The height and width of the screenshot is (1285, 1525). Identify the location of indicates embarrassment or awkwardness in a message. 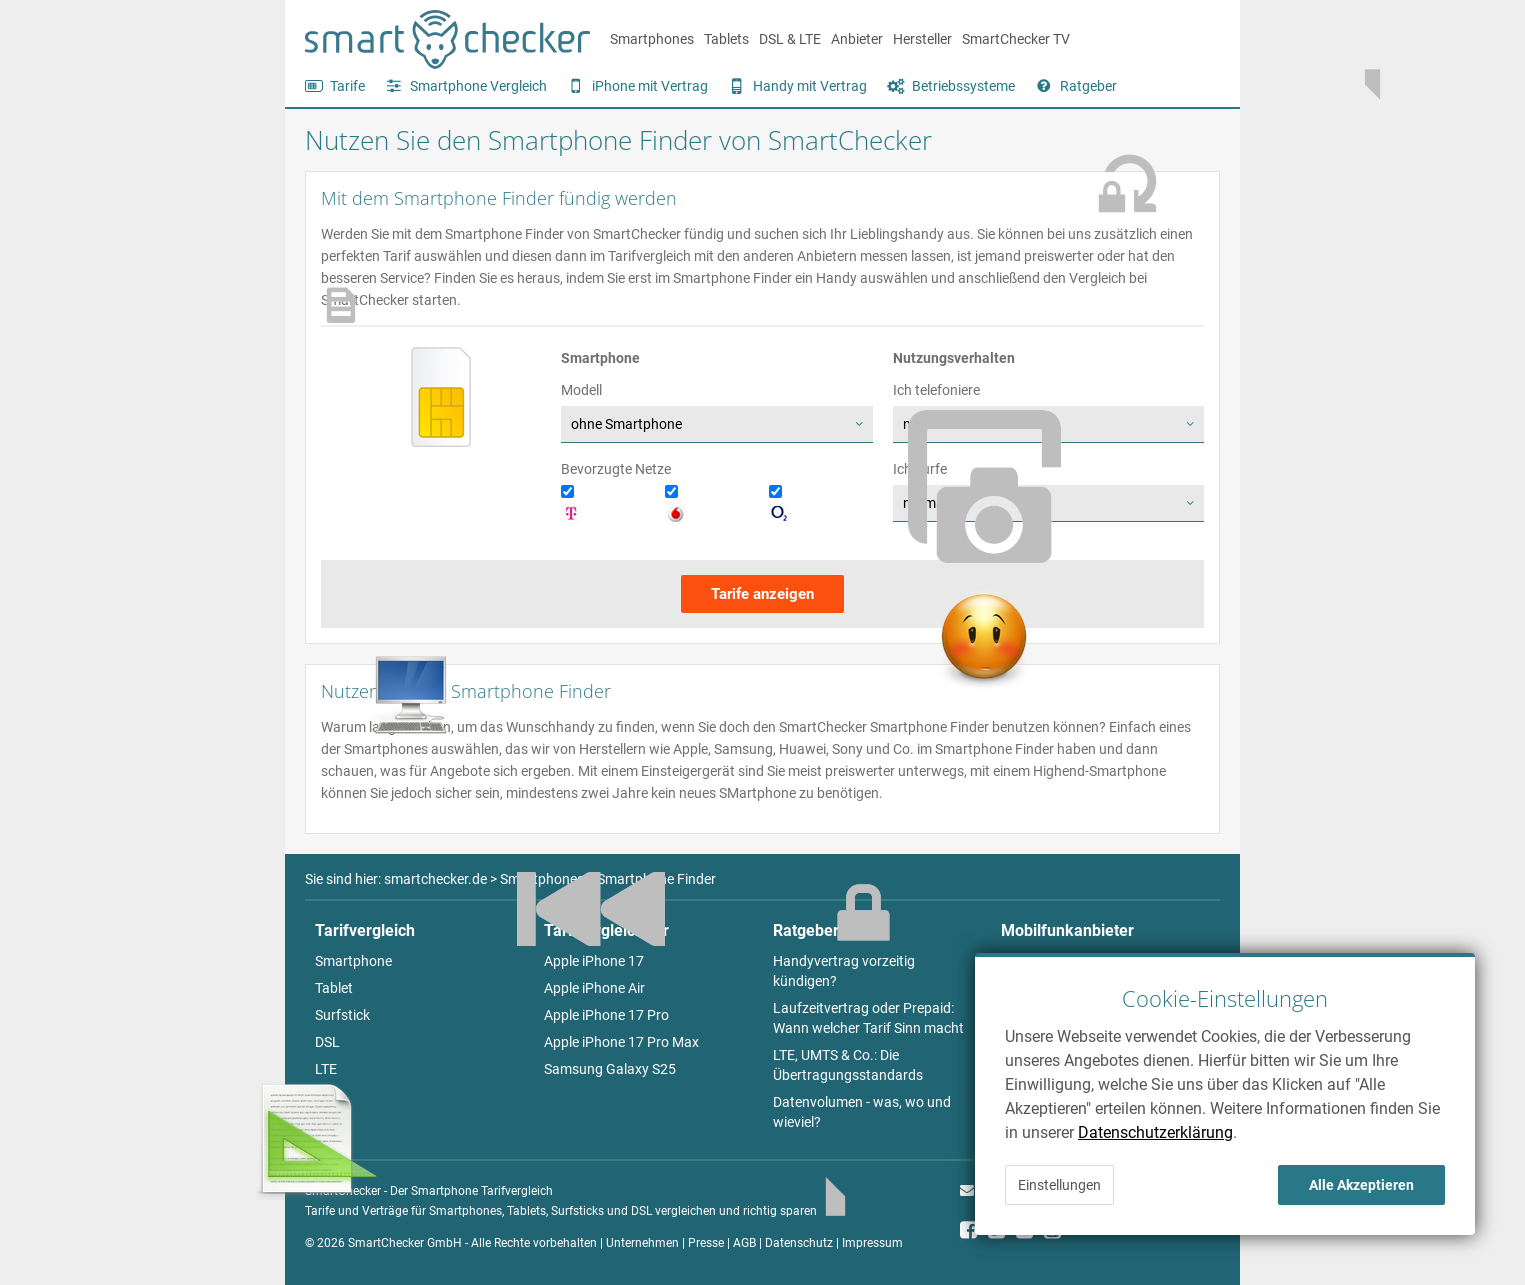
(984, 640).